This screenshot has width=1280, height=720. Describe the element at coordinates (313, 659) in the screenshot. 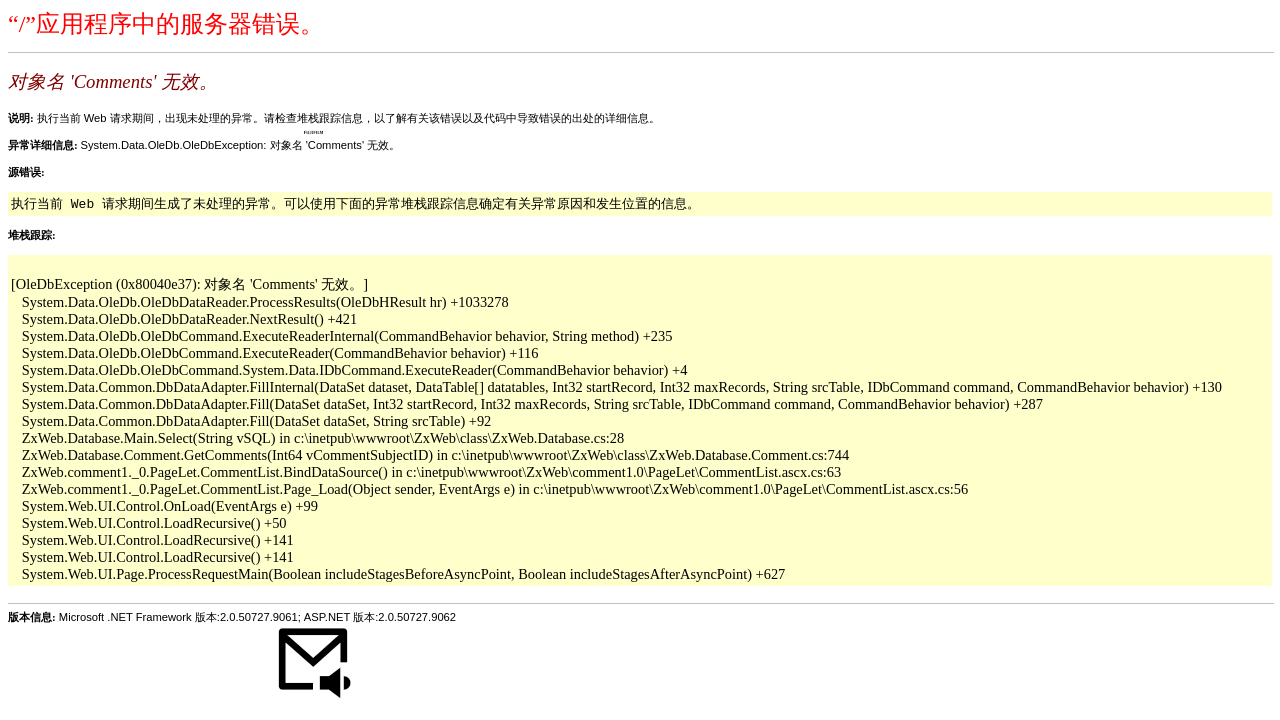

I see `manage email notification sounds` at that location.